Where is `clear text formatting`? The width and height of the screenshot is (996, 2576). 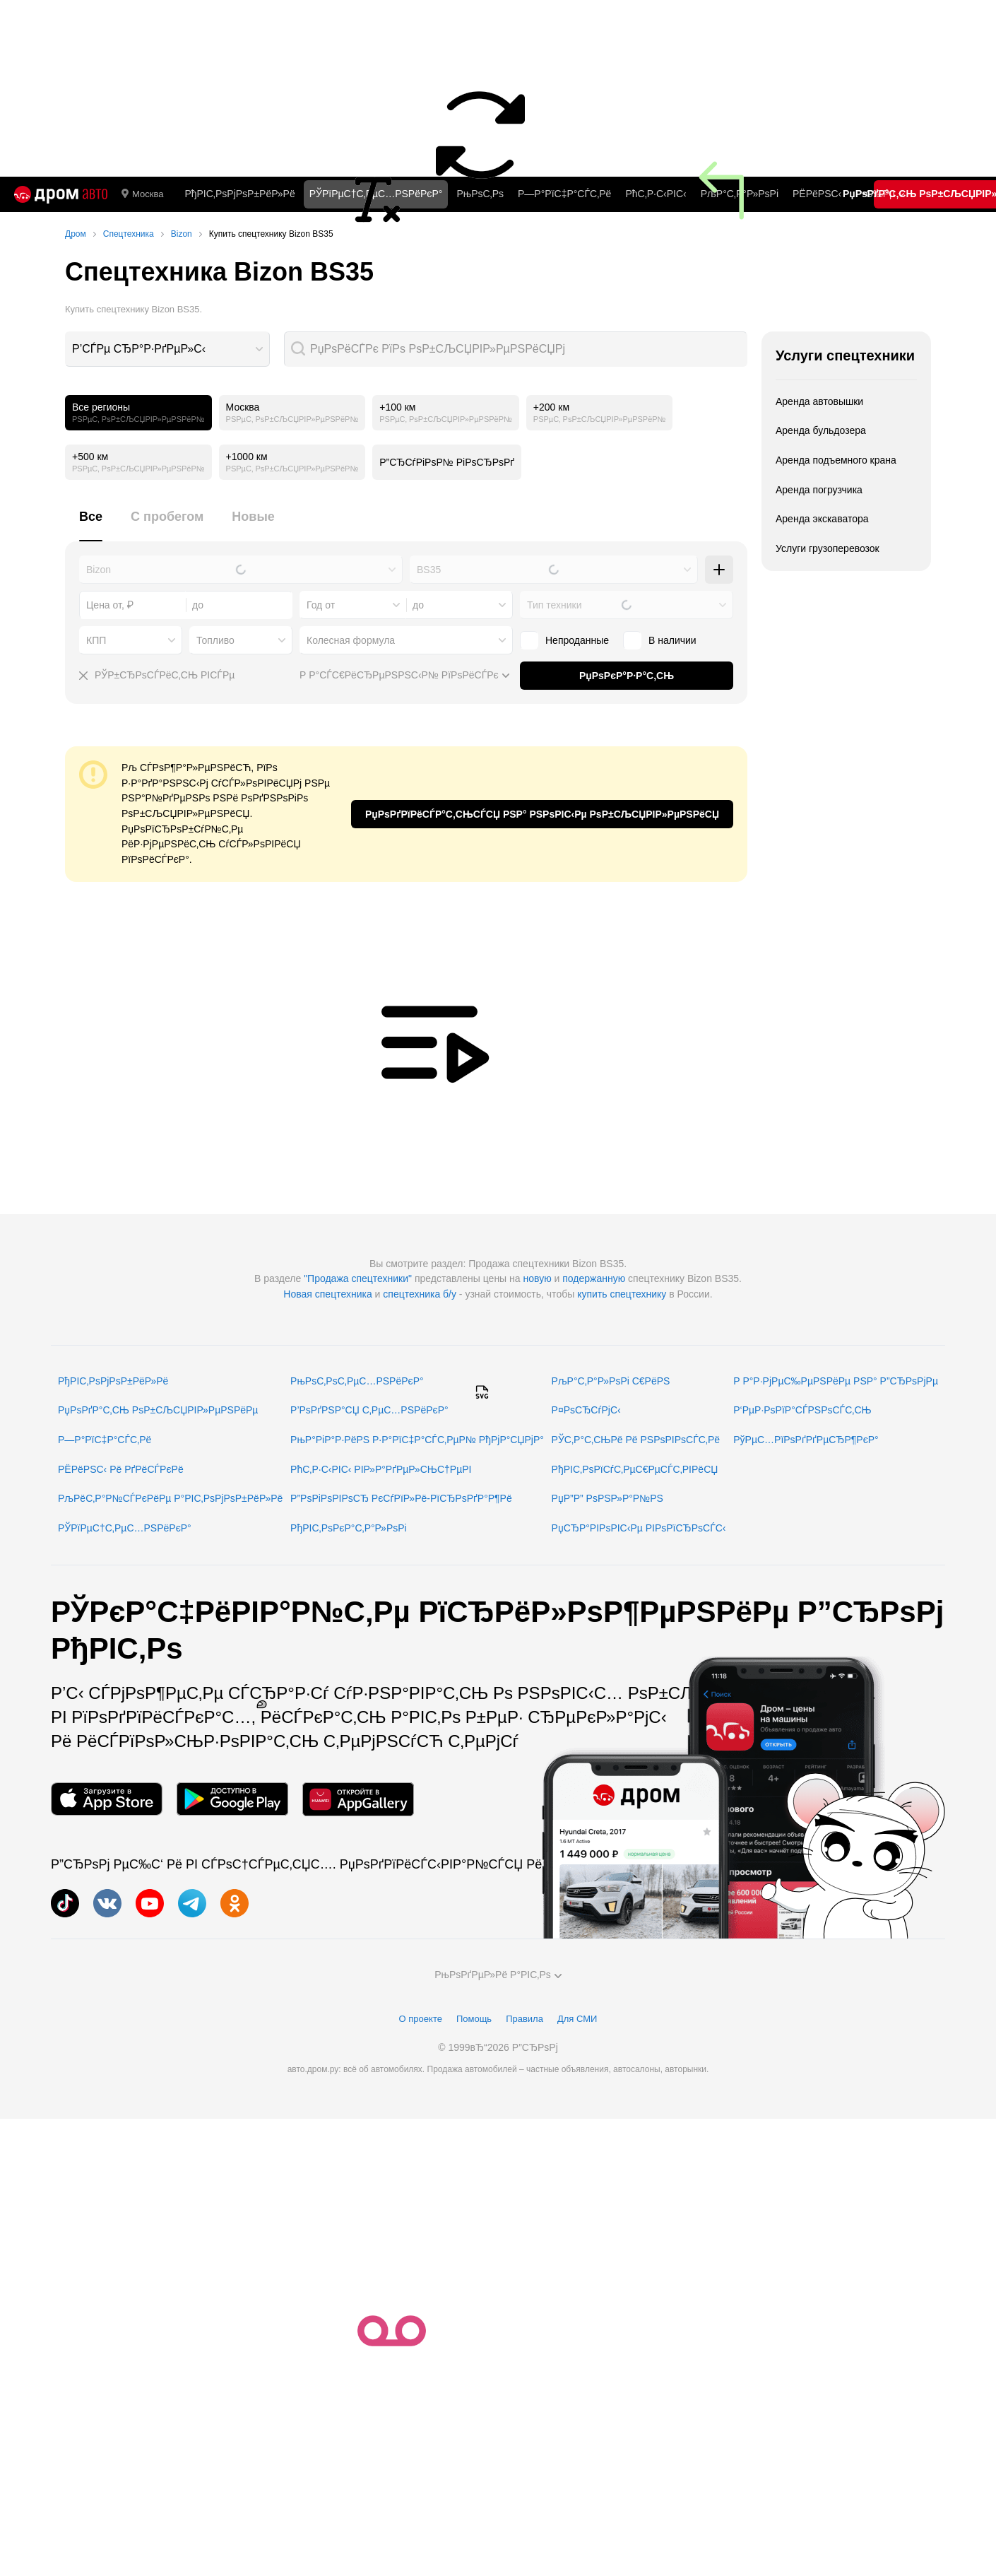
clear text formatting is located at coordinates (372, 199).